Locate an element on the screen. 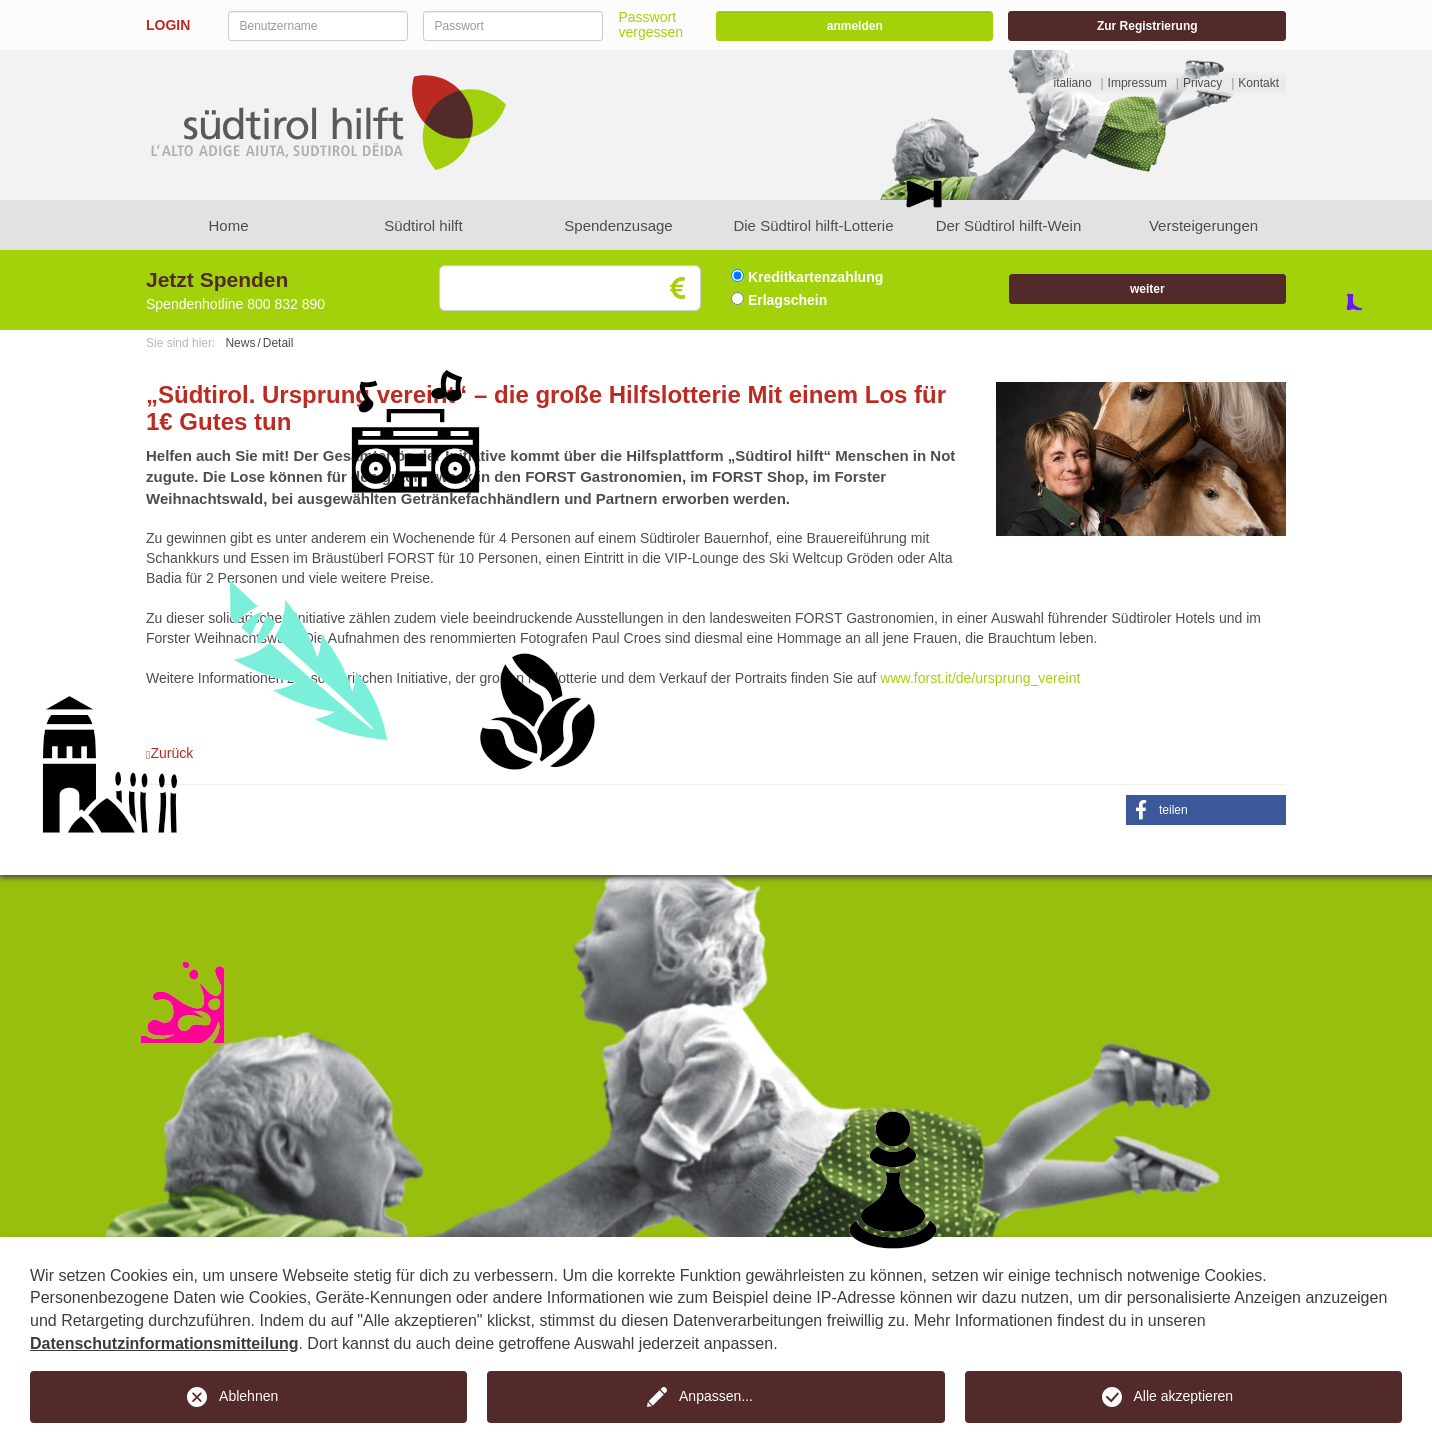 This screenshot has width=1432, height=1450. indicates liquid or slime-type item in game inventory is located at coordinates (182, 1001).